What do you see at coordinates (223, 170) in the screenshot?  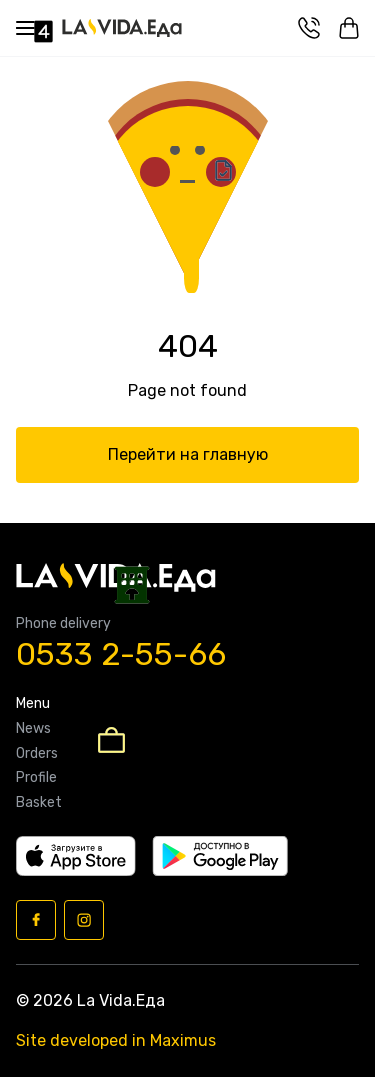 I see `file successfully uploaded or verified` at bounding box center [223, 170].